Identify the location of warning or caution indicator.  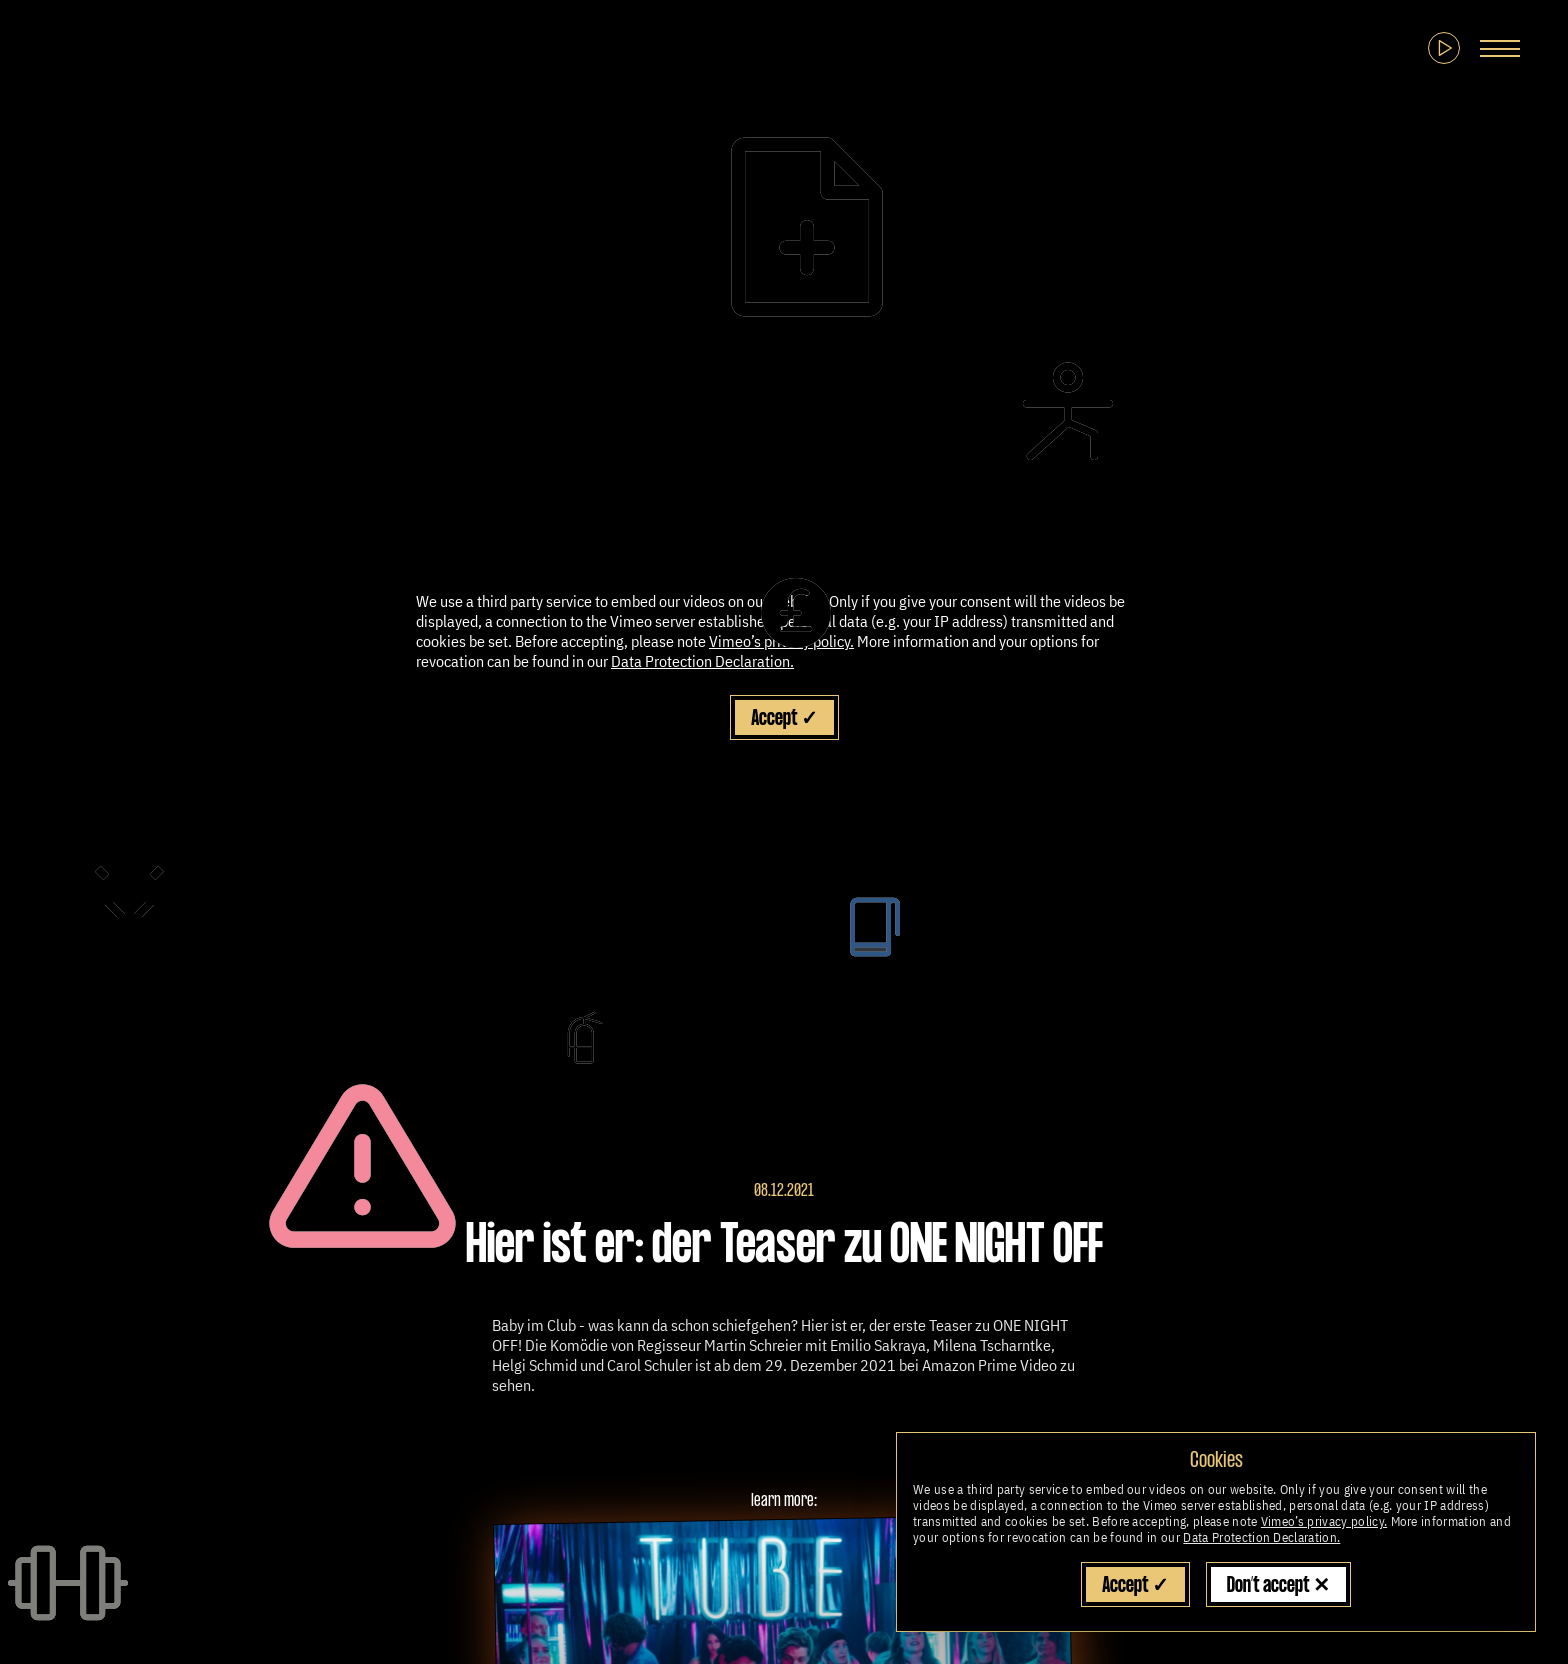
(362, 1166).